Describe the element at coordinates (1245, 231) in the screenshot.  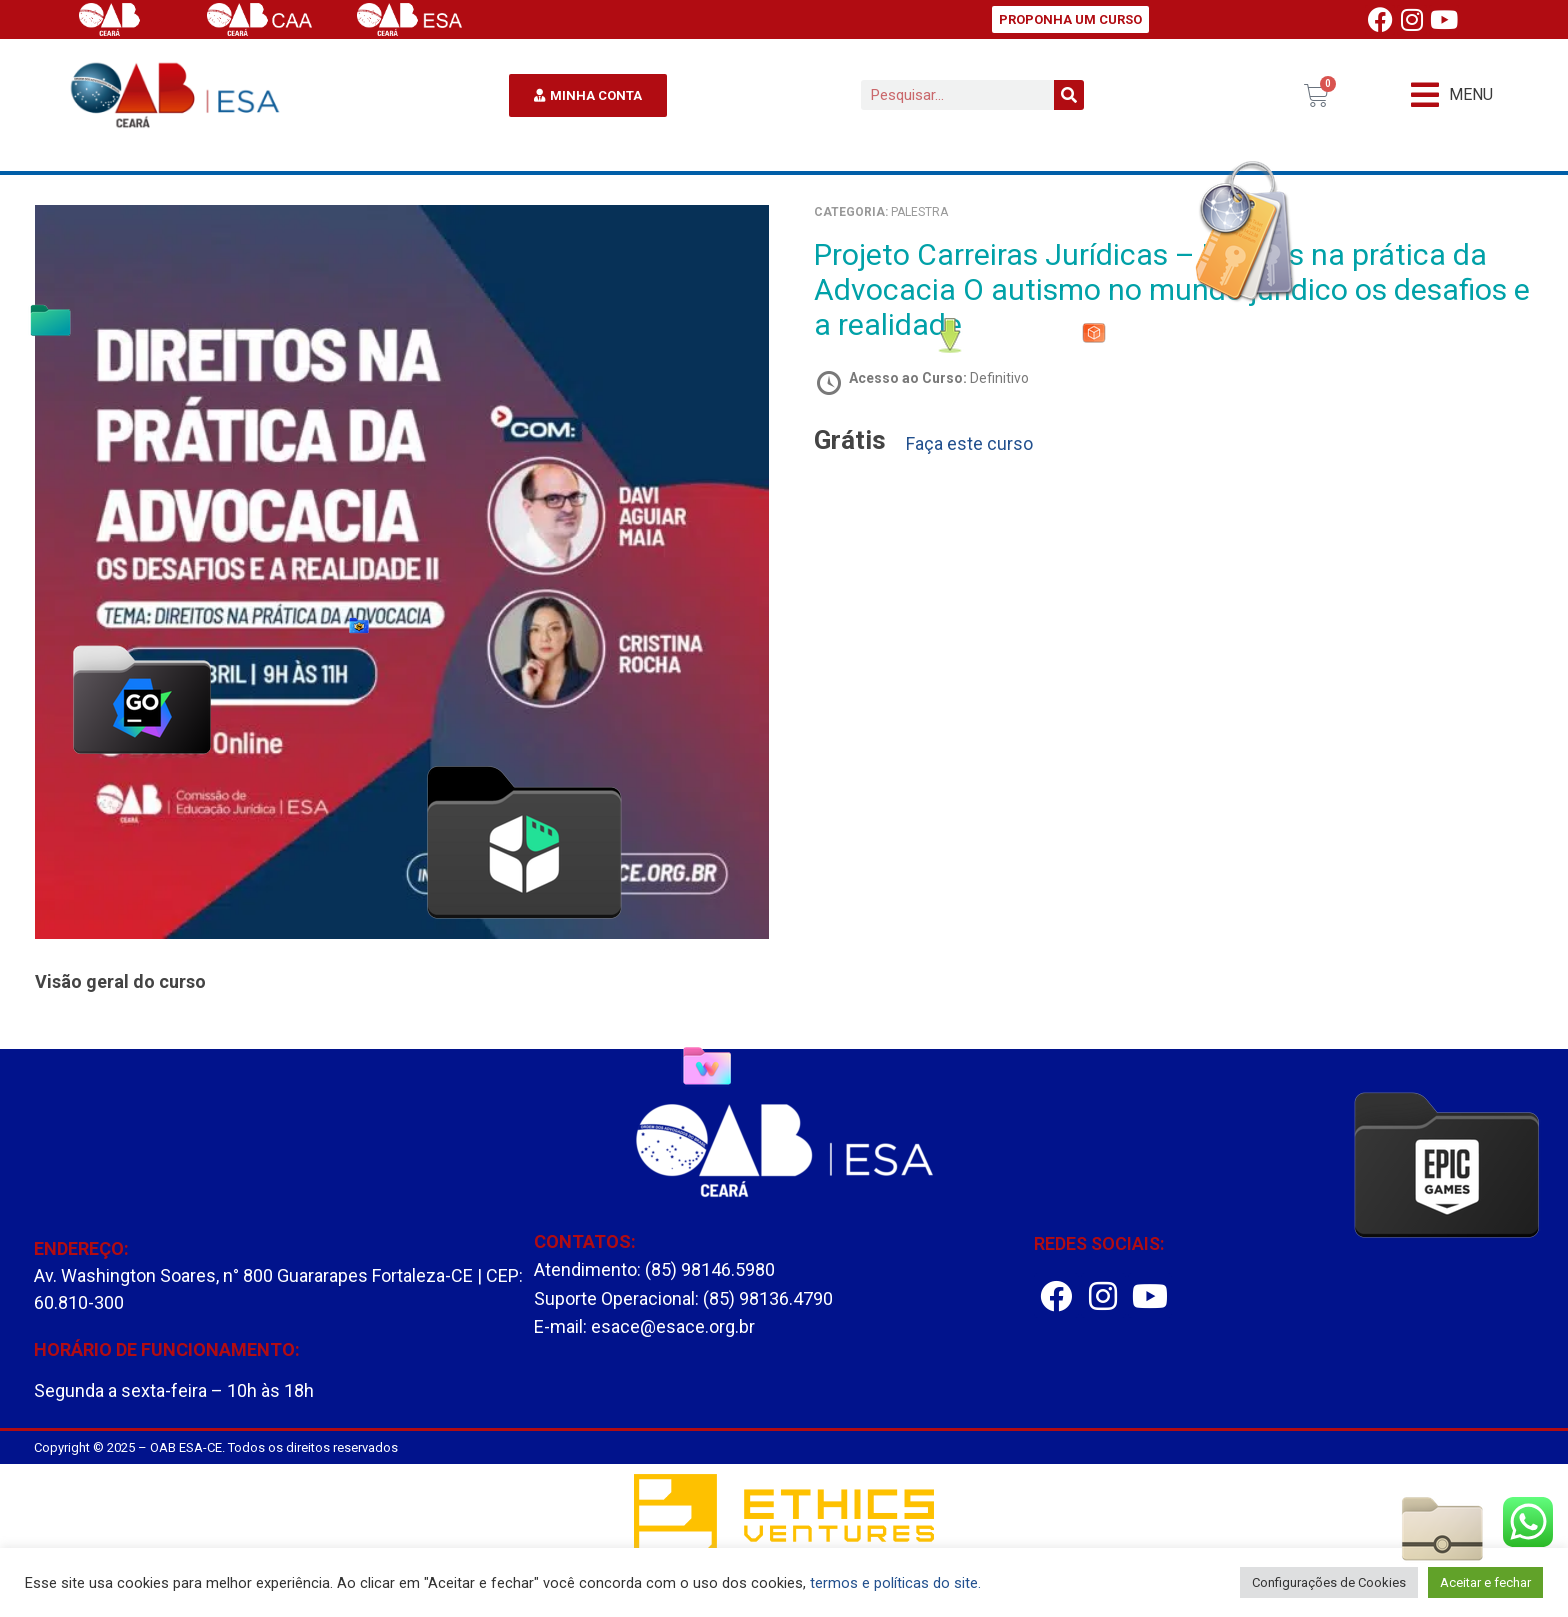
I see `manage single sign-on credentials and authentication` at that location.